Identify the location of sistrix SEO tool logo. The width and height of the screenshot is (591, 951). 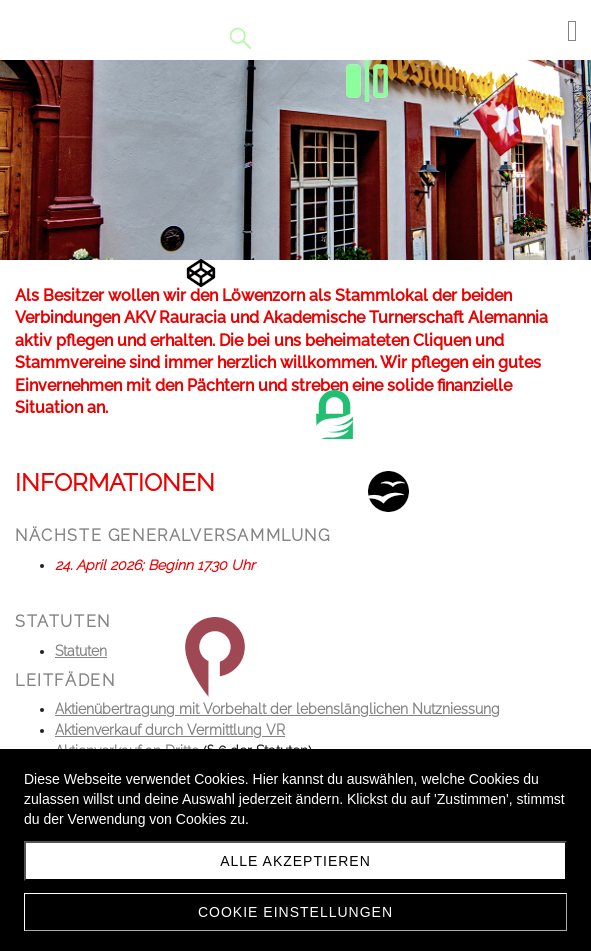
(240, 38).